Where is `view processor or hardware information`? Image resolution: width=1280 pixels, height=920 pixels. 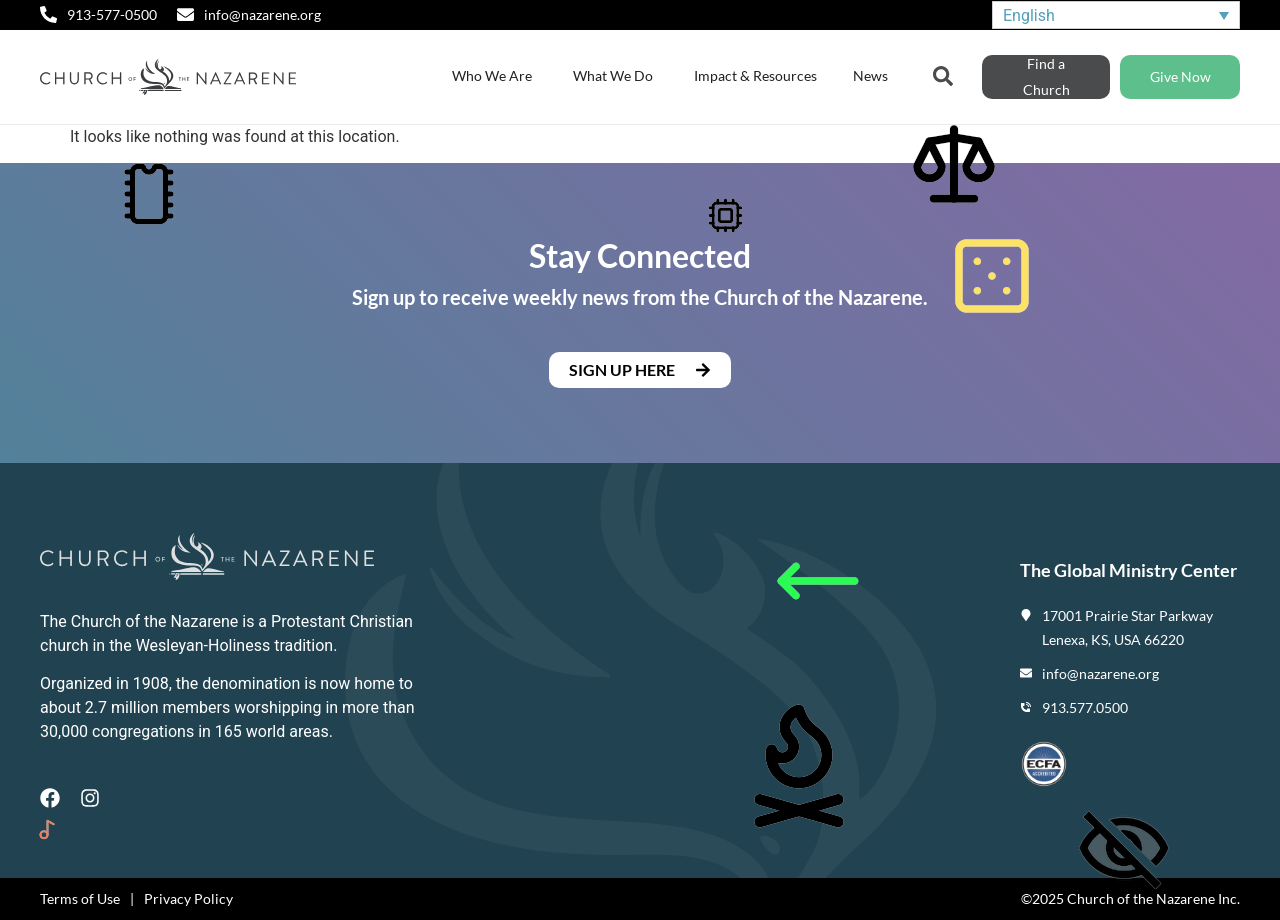
view processor or hardware information is located at coordinates (149, 194).